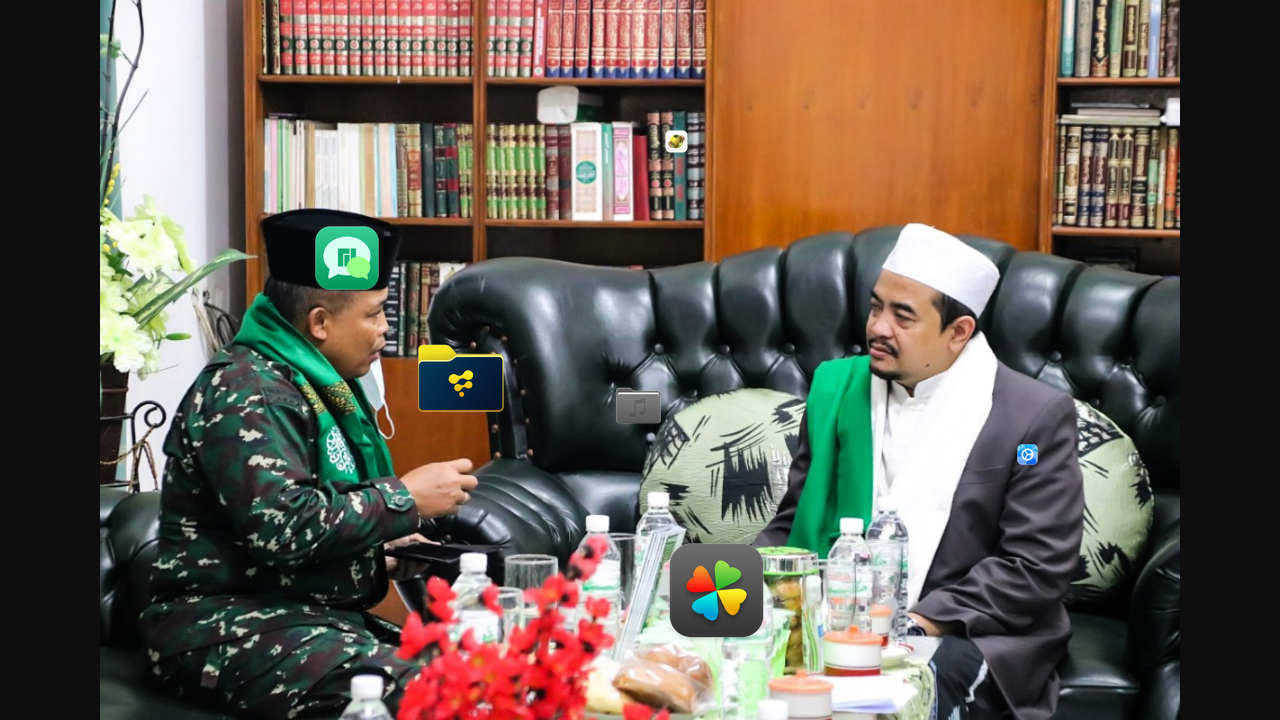  What do you see at coordinates (676, 141) in the screenshot?
I see `open openscad 3d modeling application` at bounding box center [676, 141].